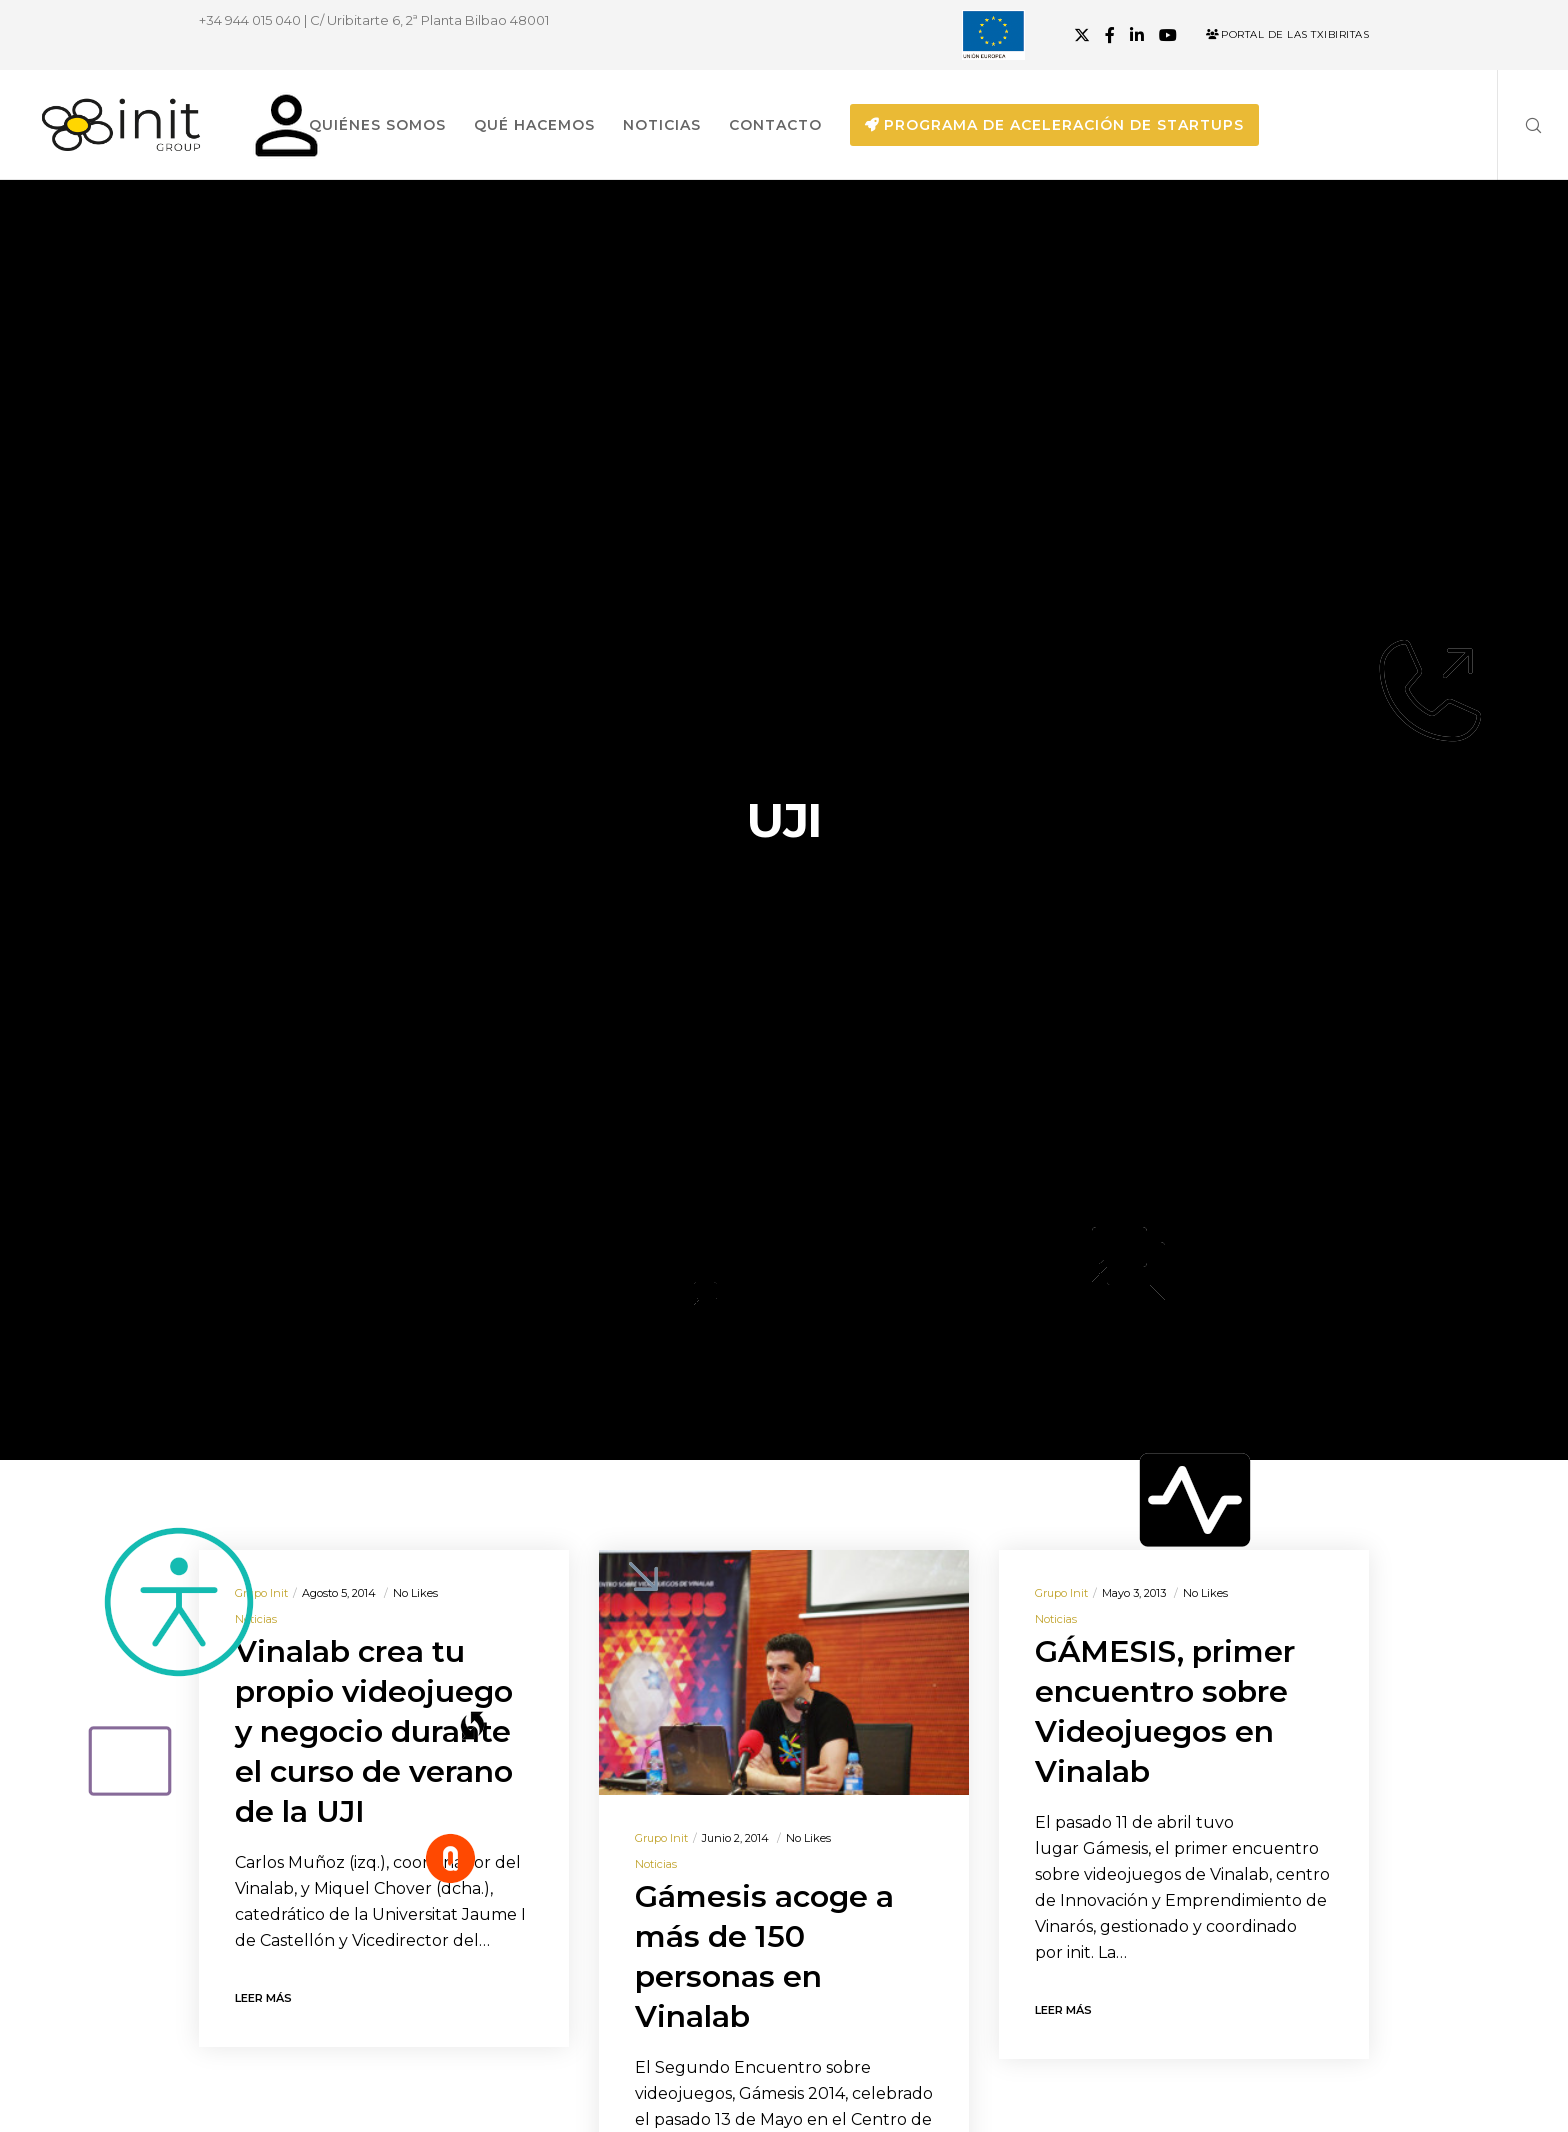 This screenshot has width=1568, height=2132. What do you see at coordinates (1432, 688) in the screenshot?
I see `make an outgoing call` at bounding box center [1432, 688].